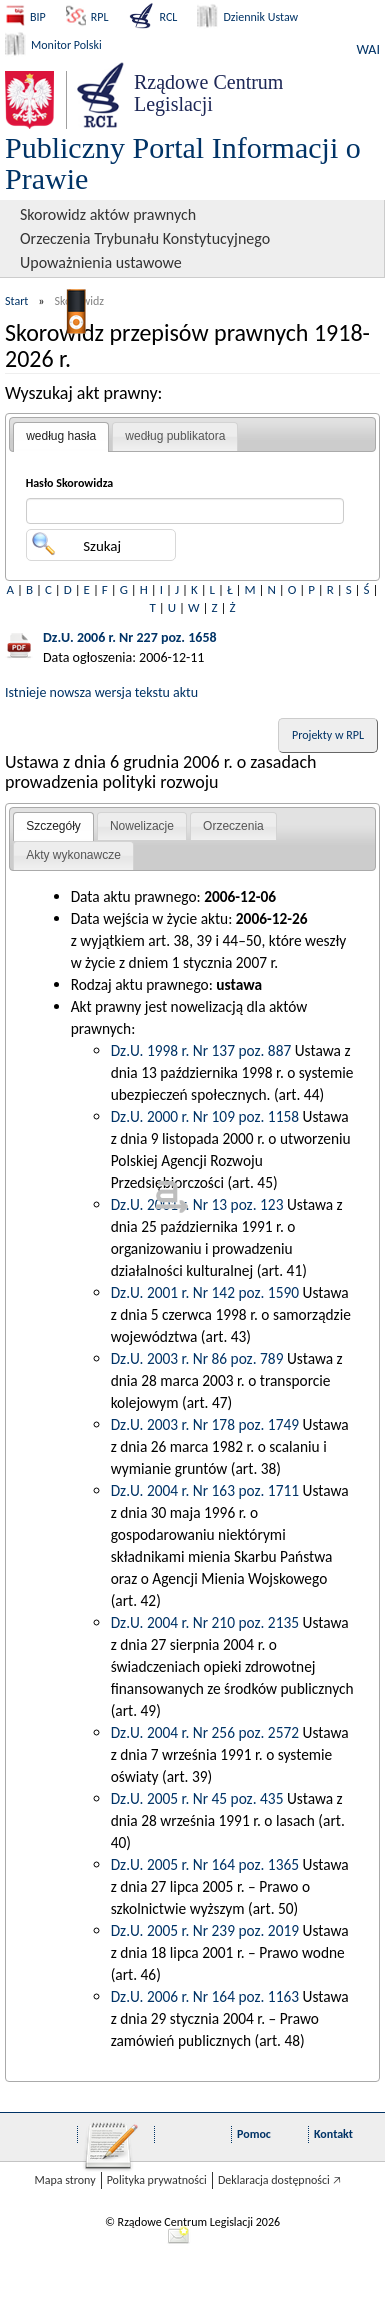 The height and width of the screenshot is (2297, 385). What do you see at coordinates (110, 2144) in the screenshot?
I see `open text editor application` at bounding box center [110, 2144].